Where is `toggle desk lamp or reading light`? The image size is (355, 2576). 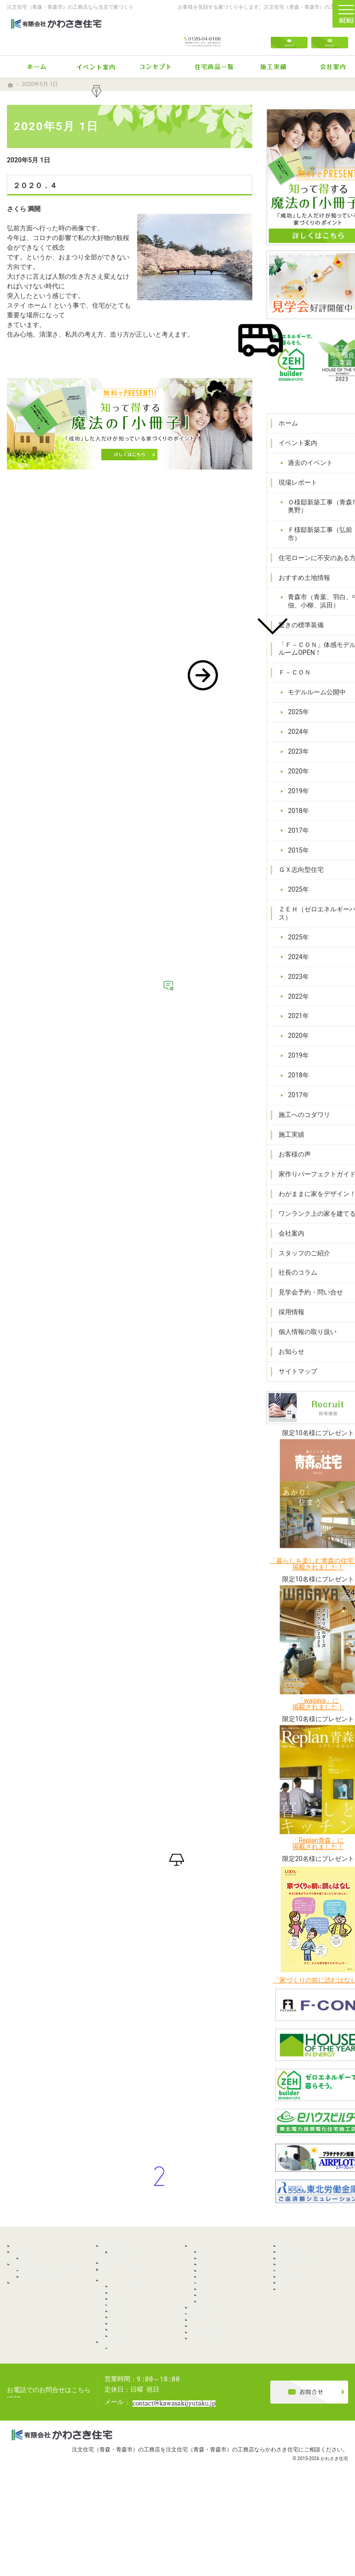 toggle desk lamp or reading light is located at coordinates (176, 1860).